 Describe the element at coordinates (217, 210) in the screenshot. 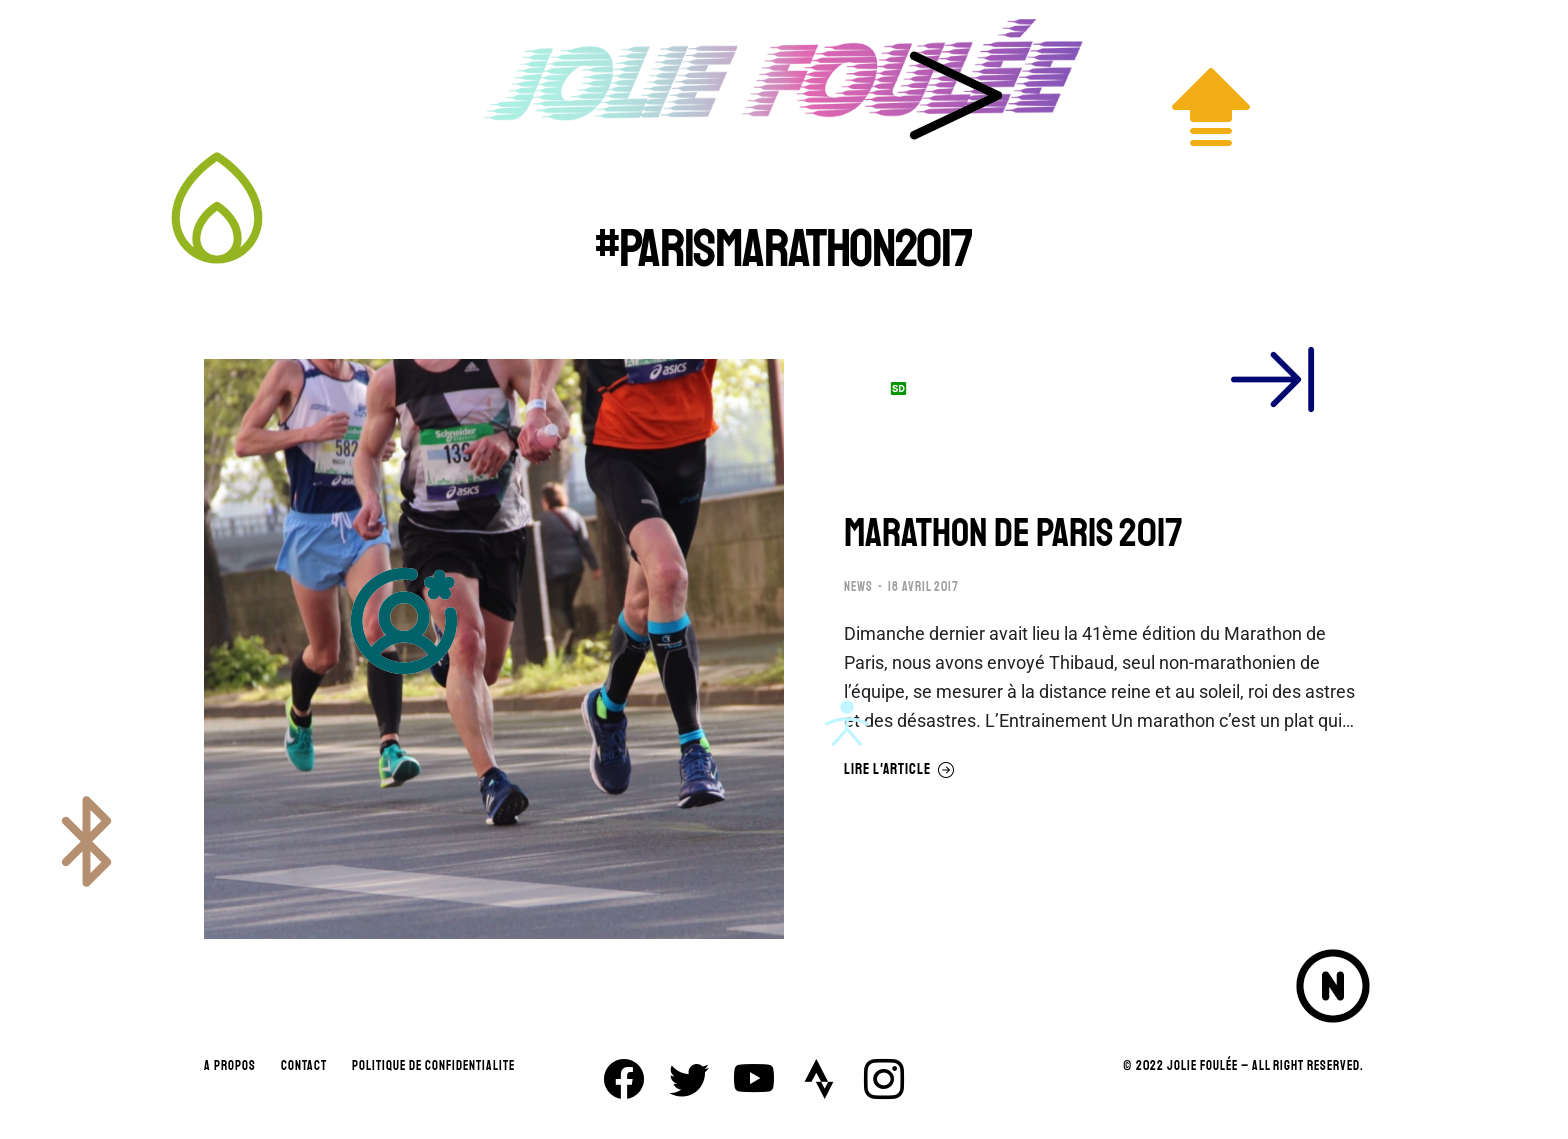

I see `indicates trending or hot content` at that location.